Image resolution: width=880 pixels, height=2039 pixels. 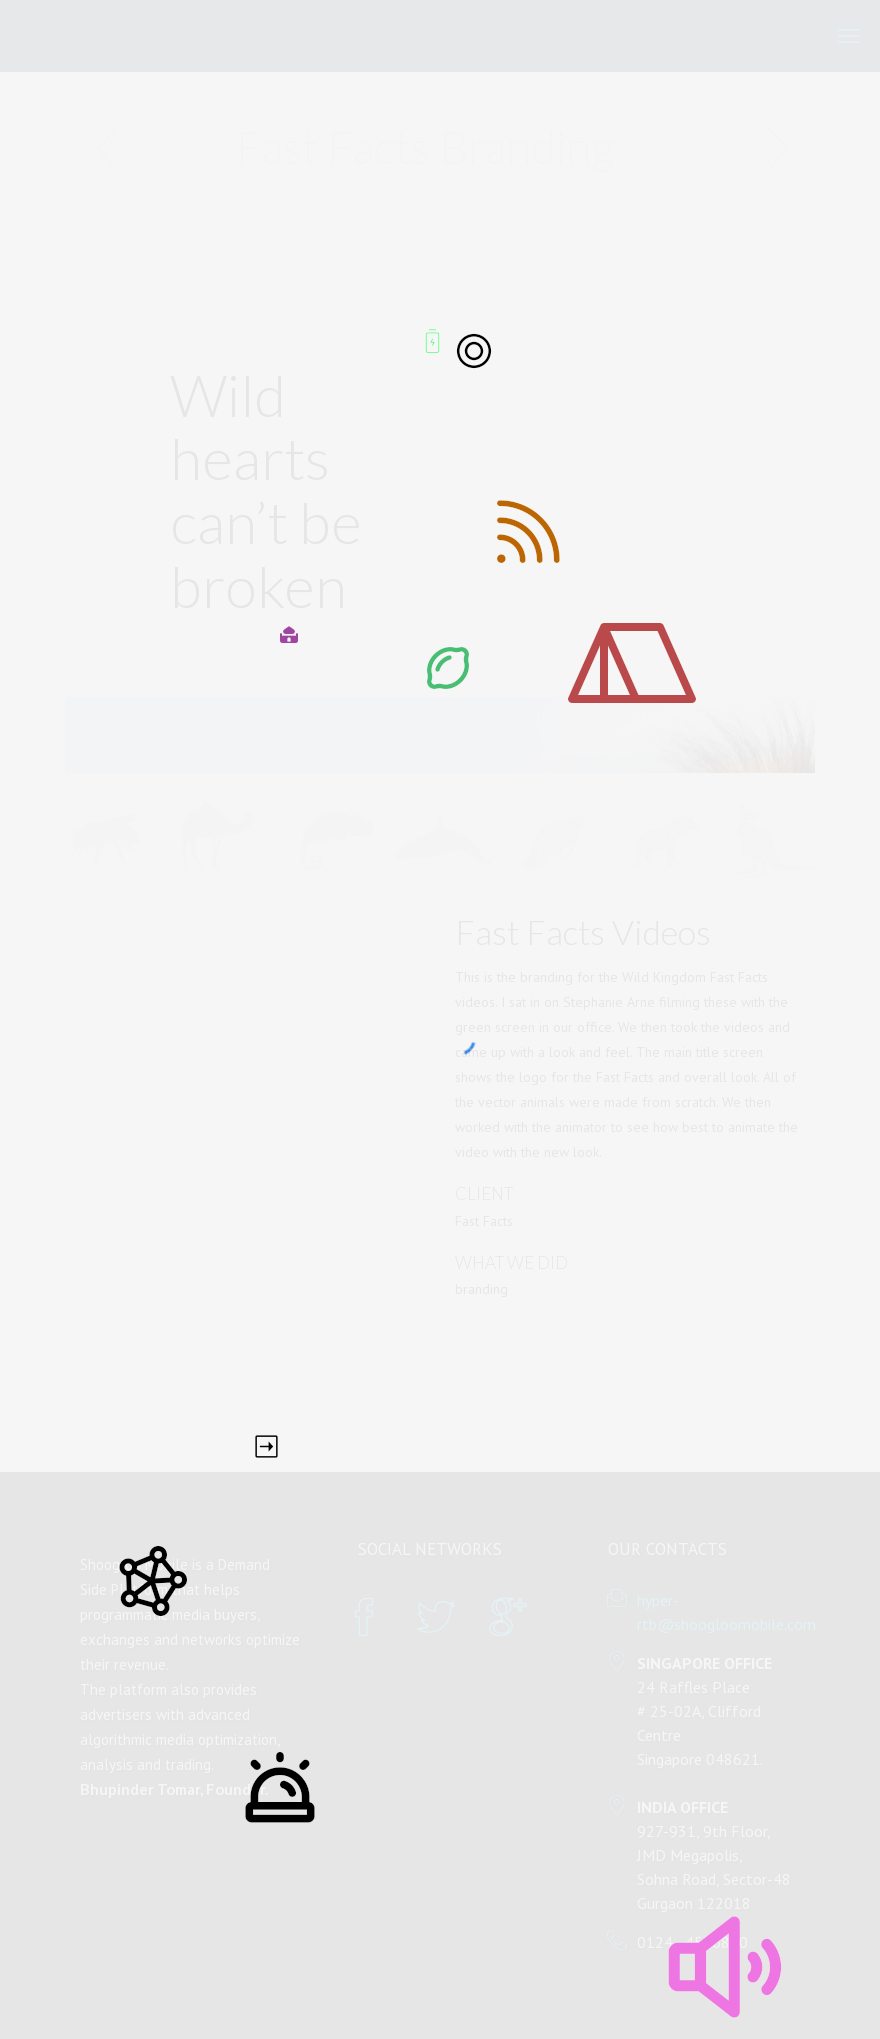 What do you see at coordinates (280, 1793) in the screenshot?
I see `indicates an active alert or emergency notification` at bounding box center [280, 1793].